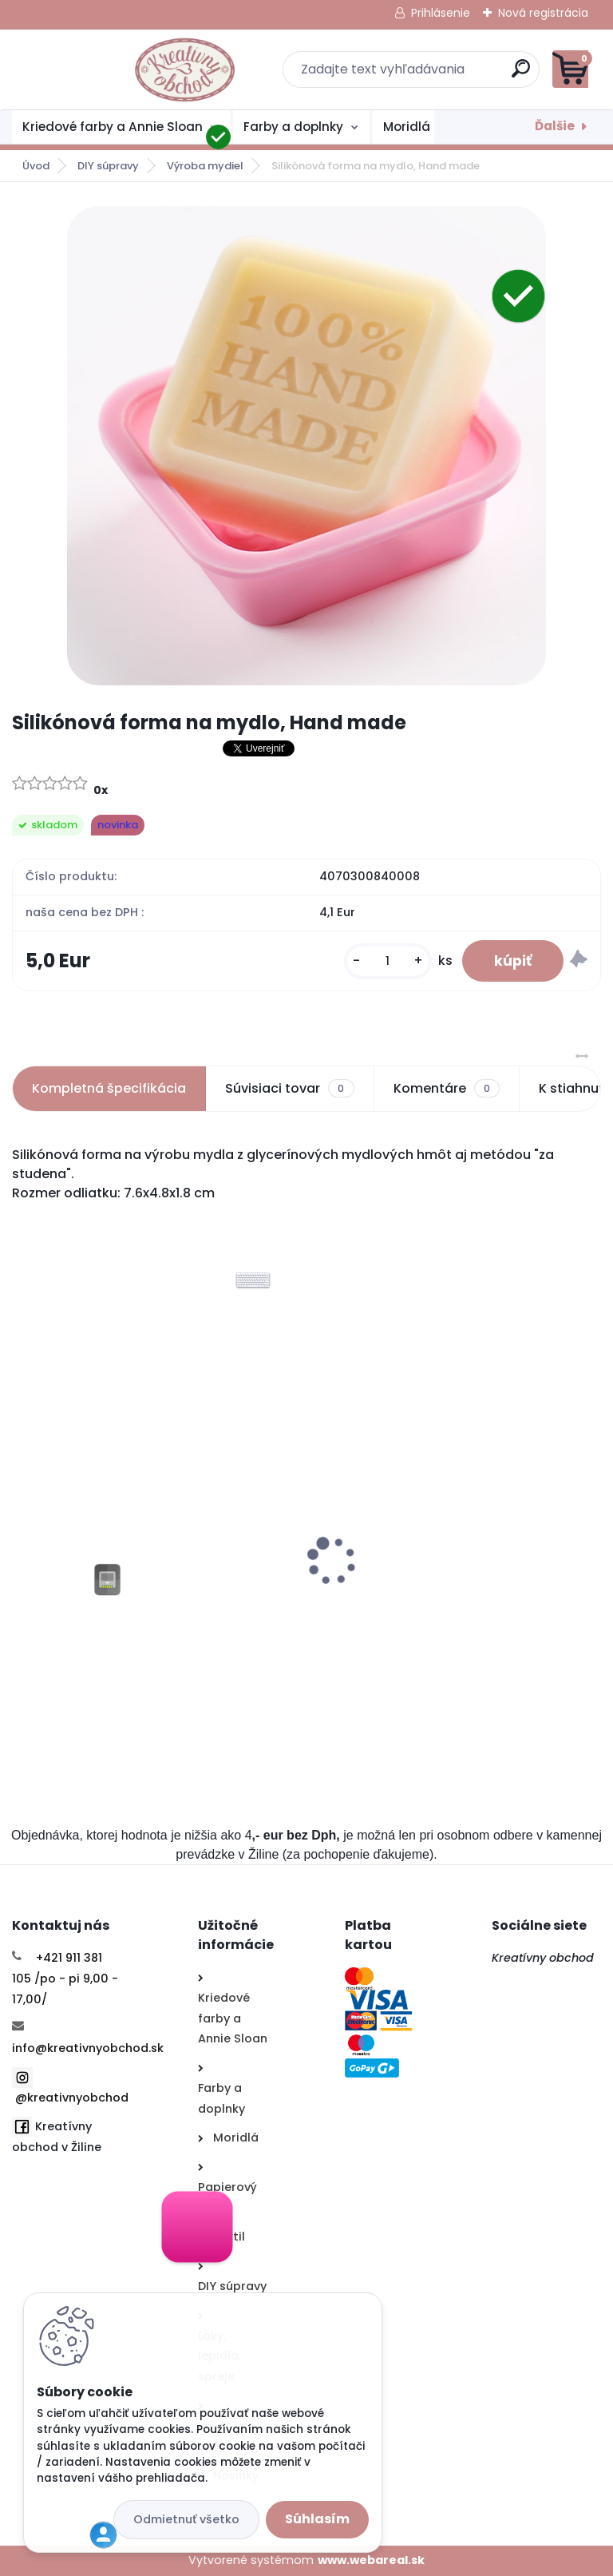  I want to click on view user profile information, so click(103, 2534).